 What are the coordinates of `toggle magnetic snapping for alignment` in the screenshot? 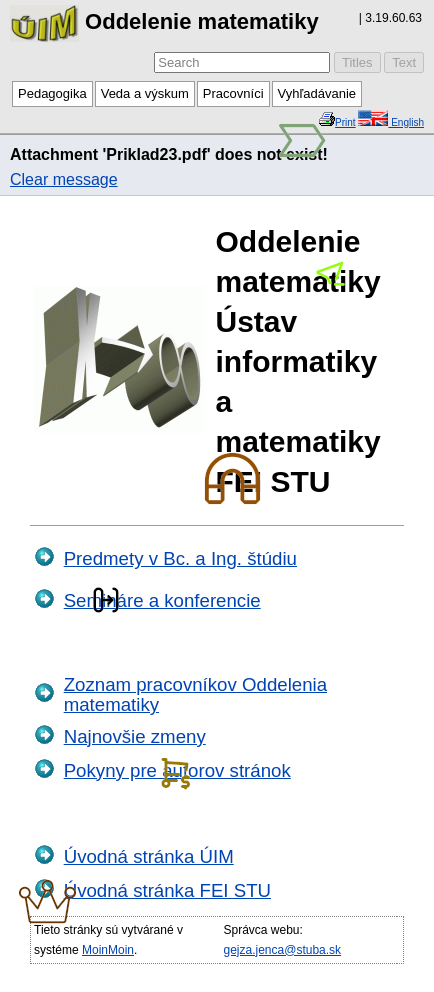 It's located at (232, 478).